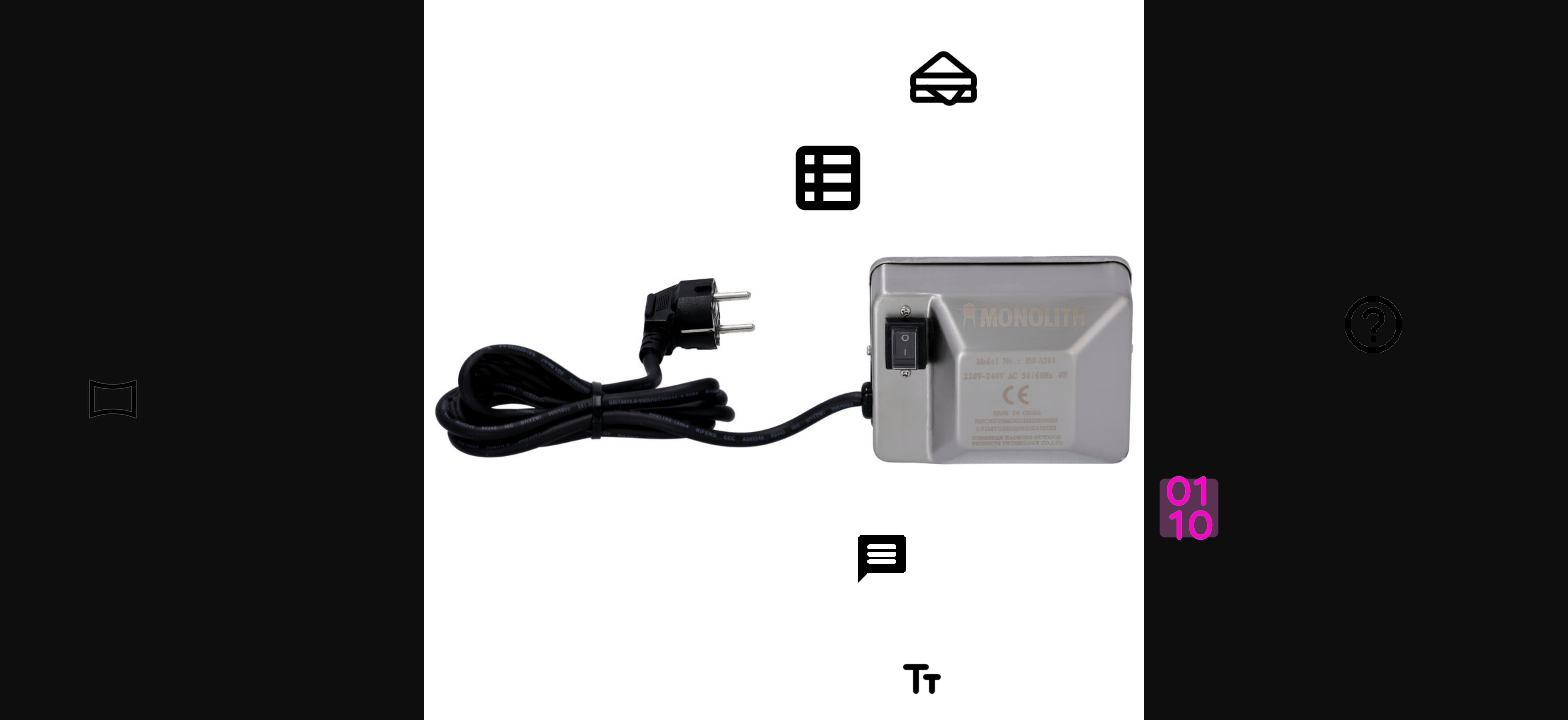 The image size is (1568, 720). What do you see at coordinates (1189, 508) in the screenshot?
I see `view or edit binary data` at bounding box center [1189, 508].